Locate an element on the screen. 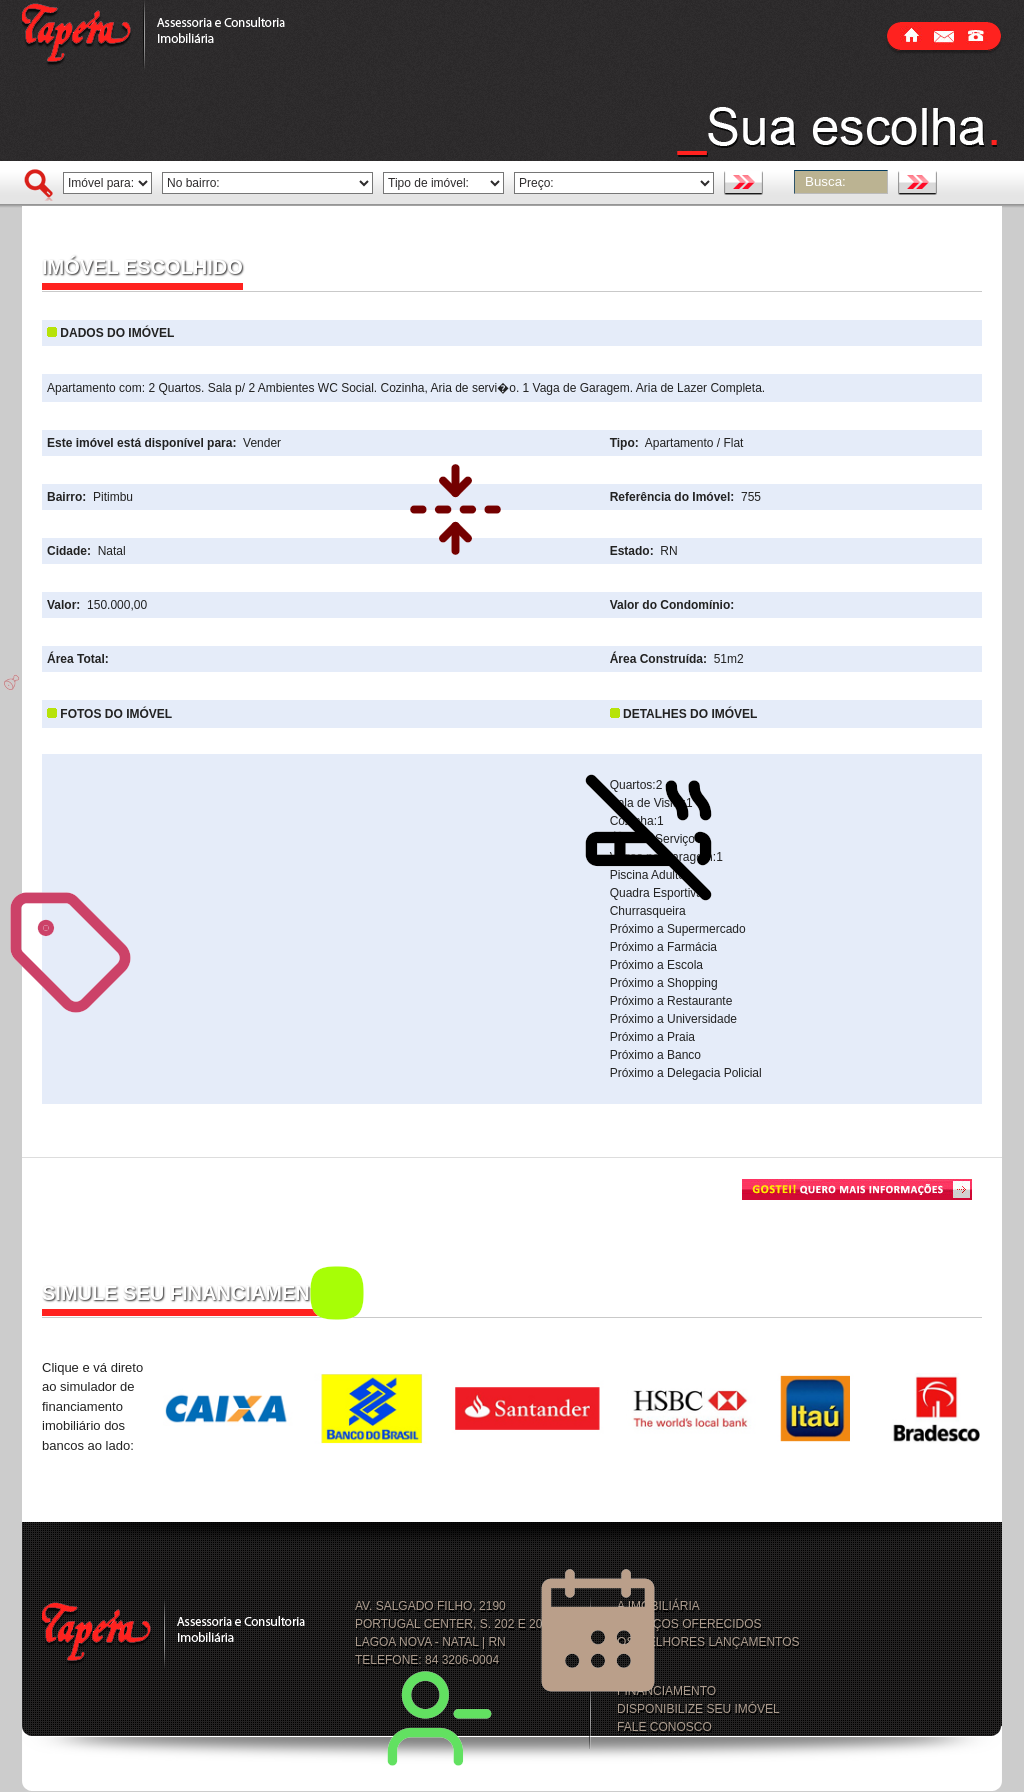 The width and height of the screenshot is (1024, 1792). a filled checkbox or selection indicator is located at coordinates (337, 1293).